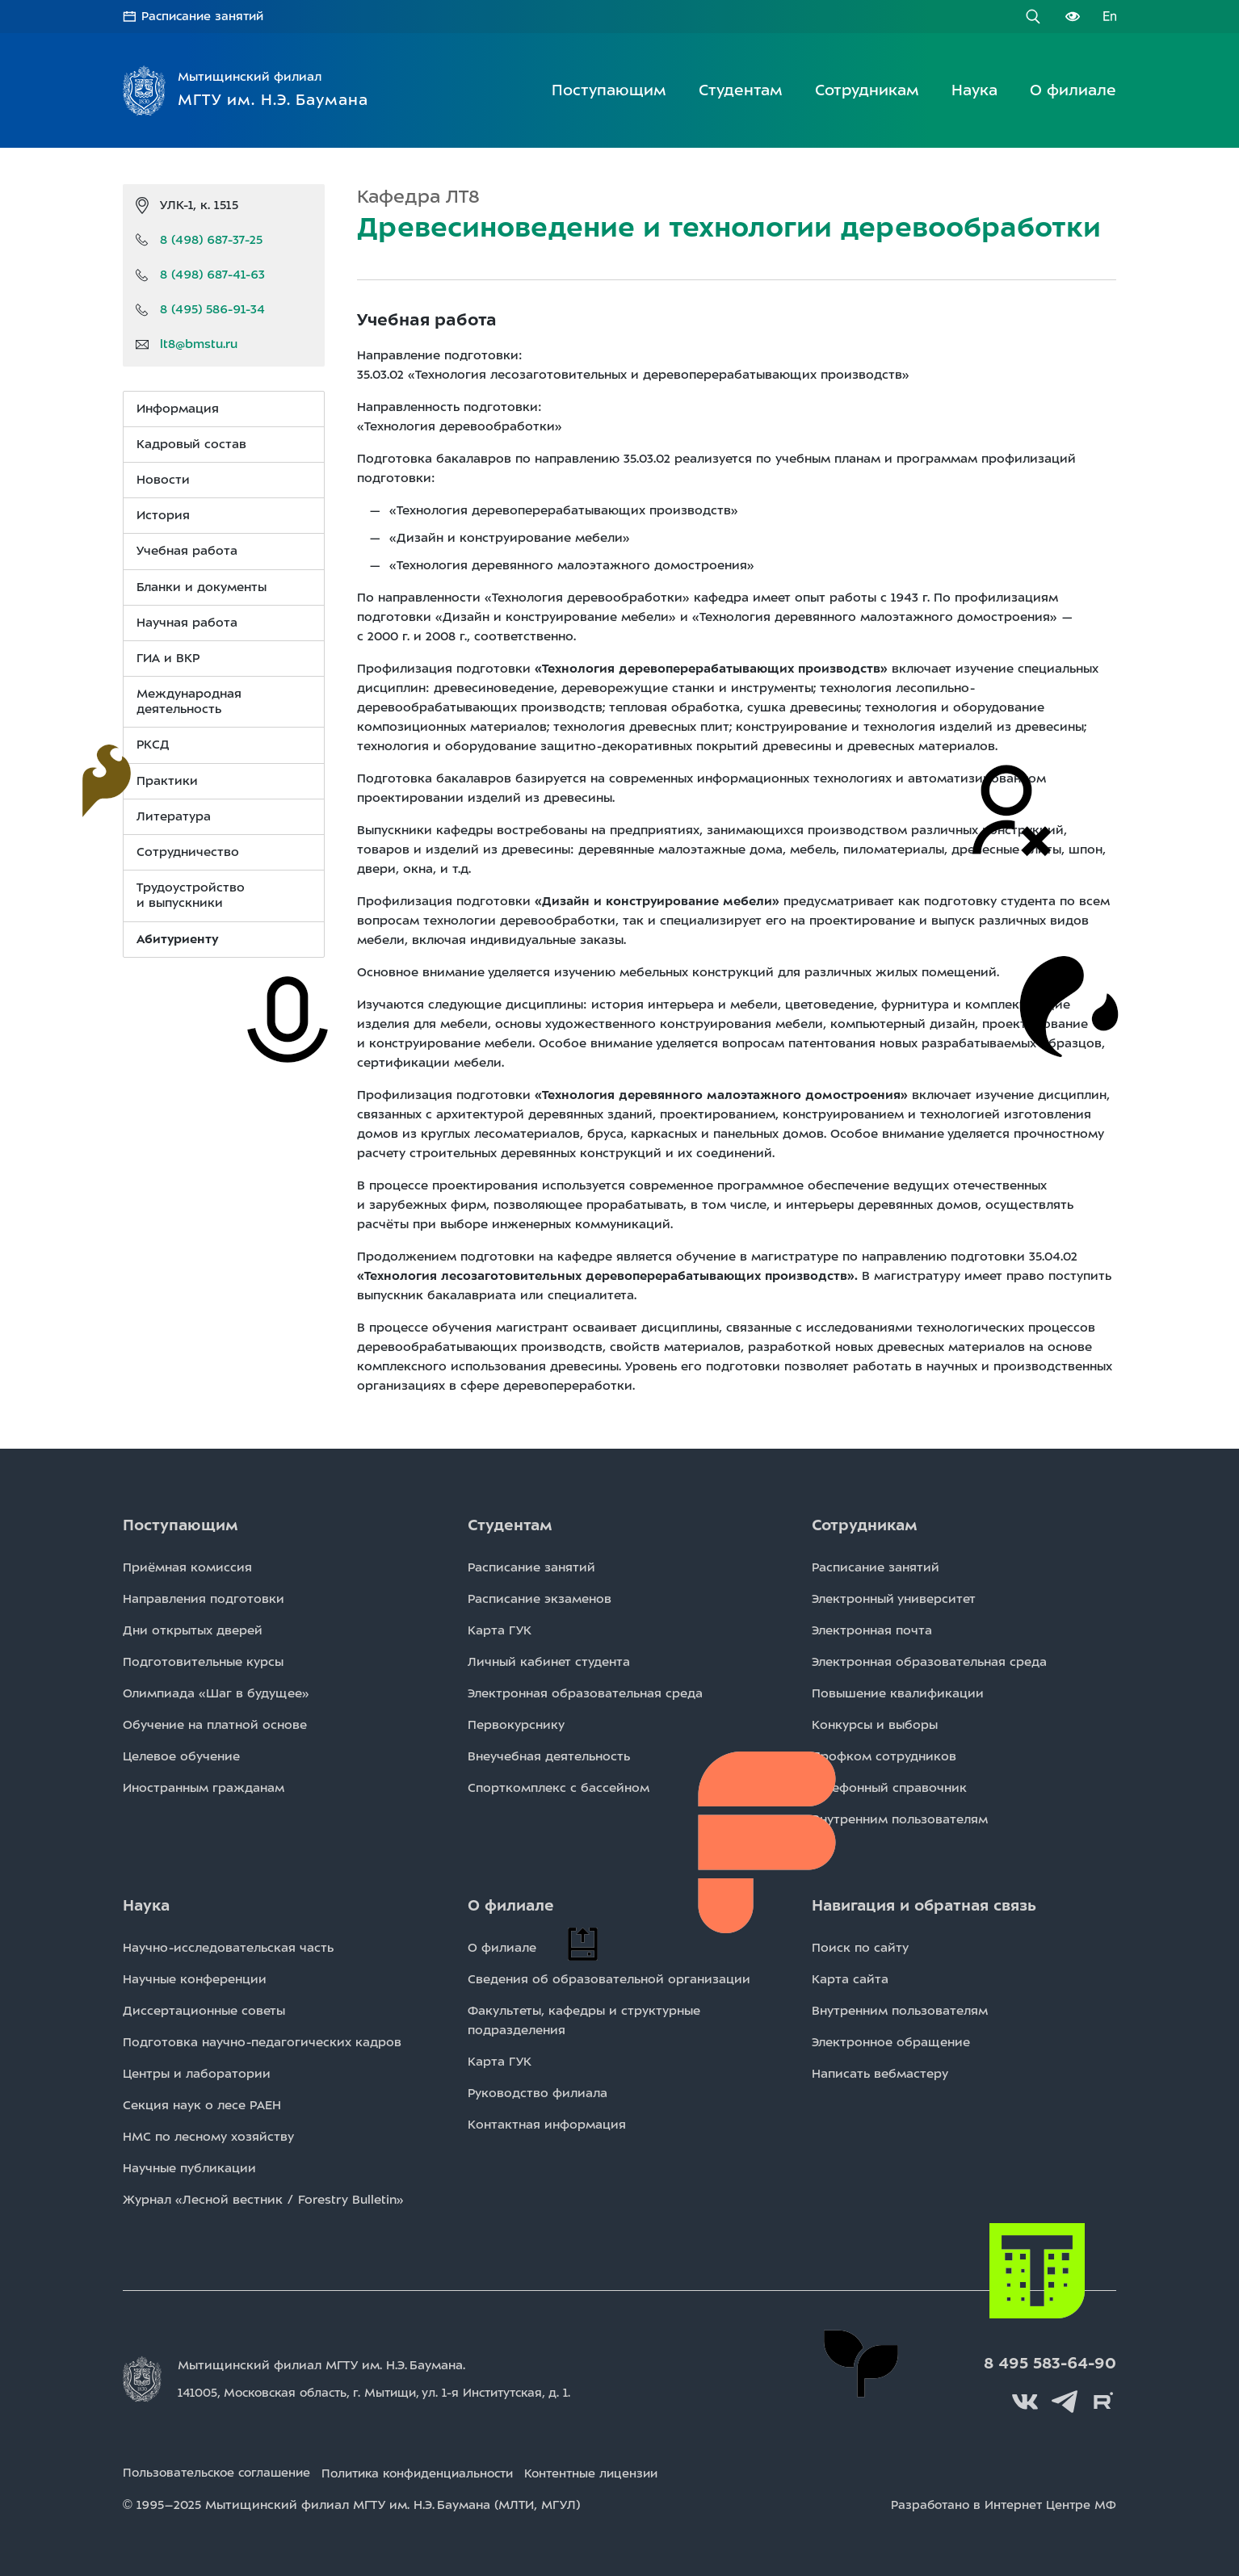 The width and height of the screenshot is (1239, 2576). What do you see at coordinates (861, 2364) in the screenshot?
I see `indicates eco-friendly or sustainable option` at bounding box center [861, 2364].